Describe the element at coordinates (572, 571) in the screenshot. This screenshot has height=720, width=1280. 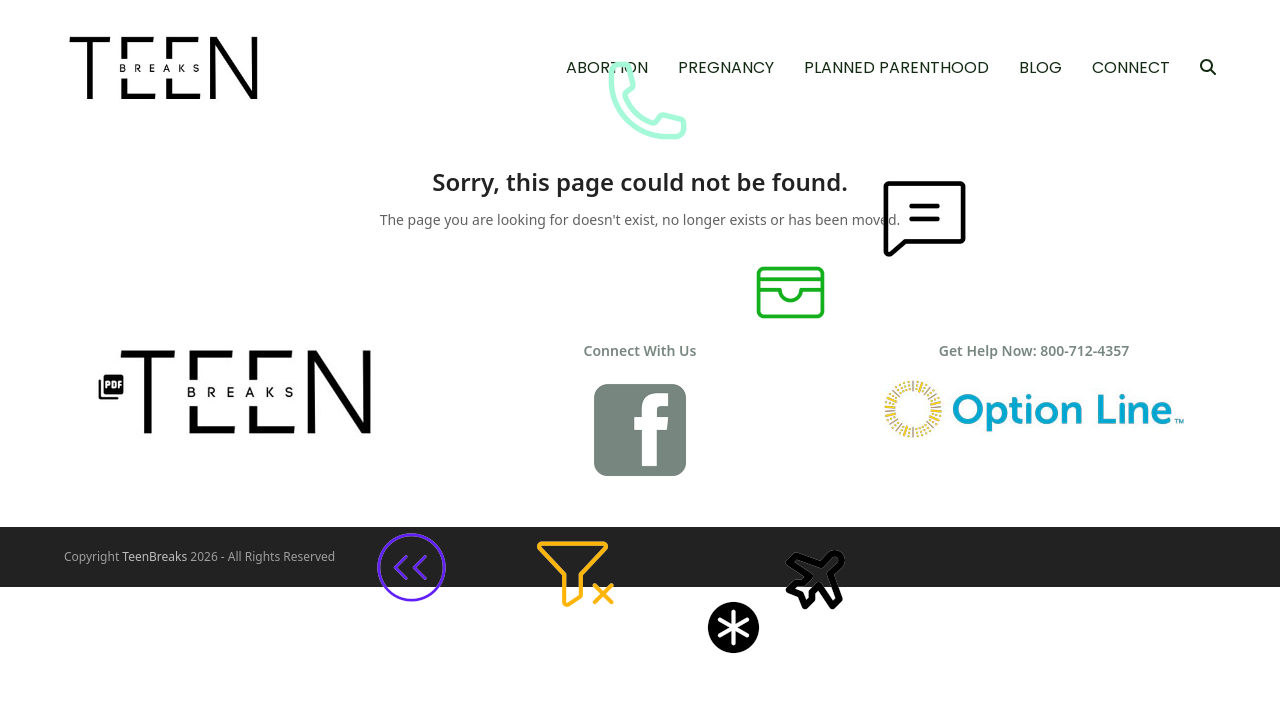
I see `clear all active filters` at that location.